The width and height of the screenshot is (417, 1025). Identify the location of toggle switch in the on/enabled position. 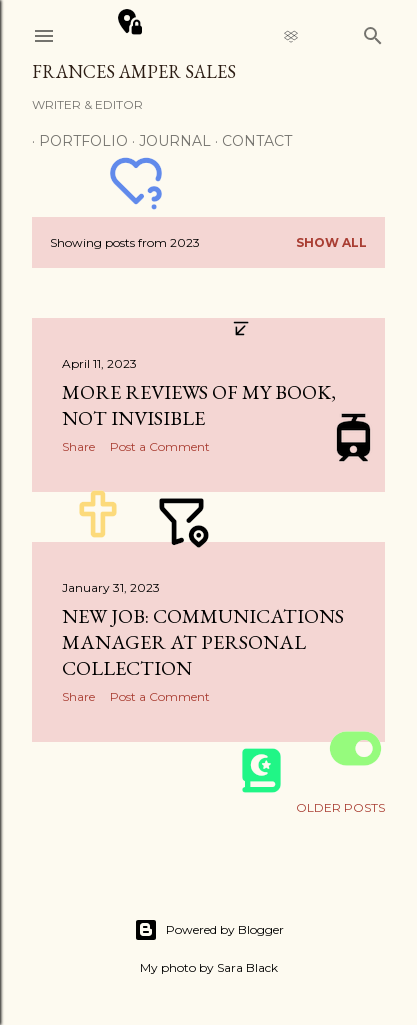
(355, 748).